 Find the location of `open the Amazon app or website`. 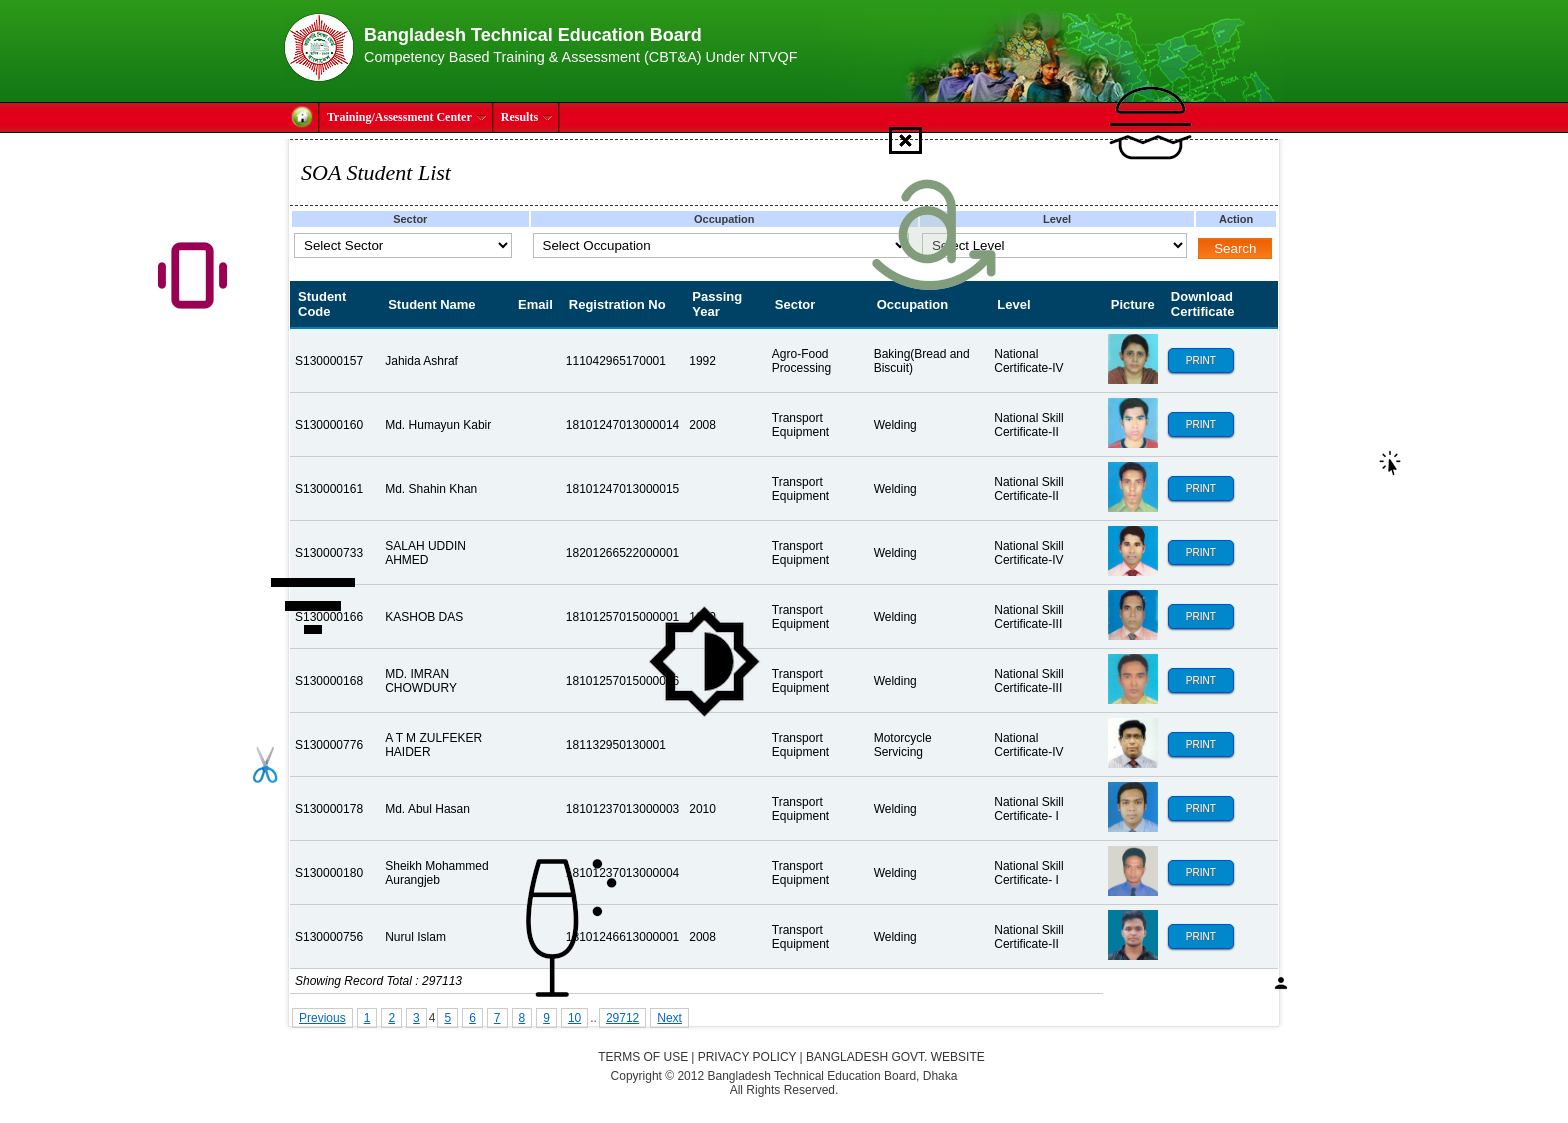

open the Amazon app or website is located at coordinates (929, 232).